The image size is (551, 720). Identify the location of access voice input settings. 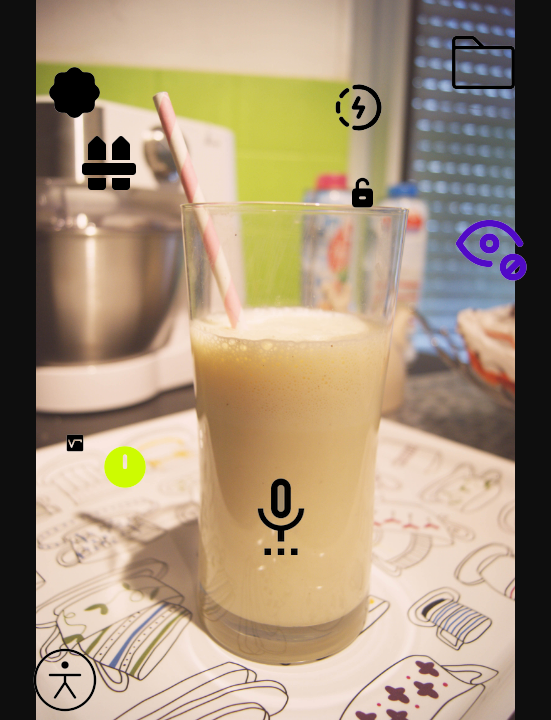
(281, 515).